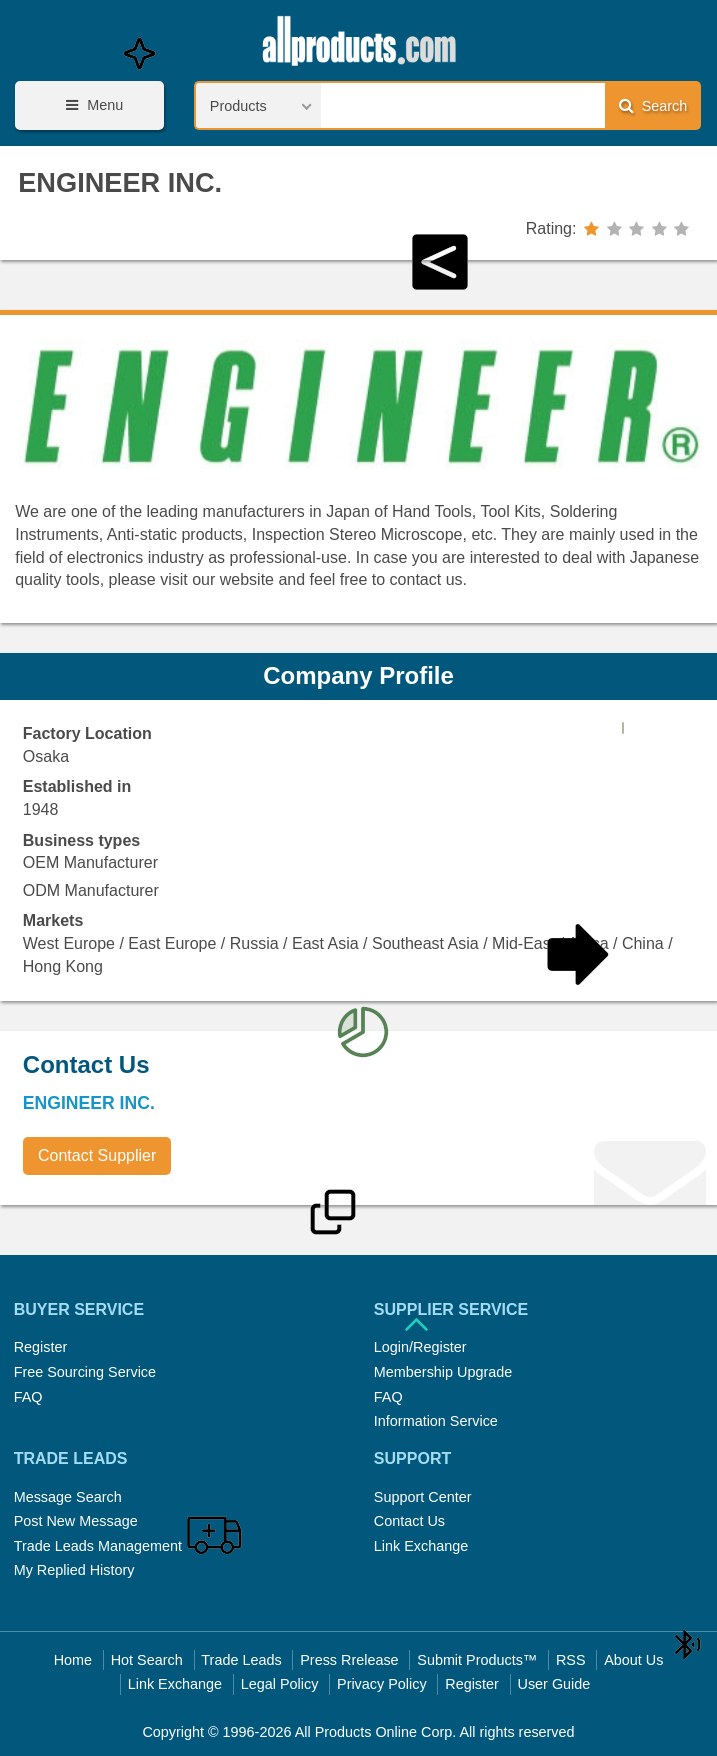 This screenshot has width=717, height=1756. What do you see at coordinates (416, 1330) in the screenshot?
I see `collapse or minimize a panel` at bounding box center [416, 1330].